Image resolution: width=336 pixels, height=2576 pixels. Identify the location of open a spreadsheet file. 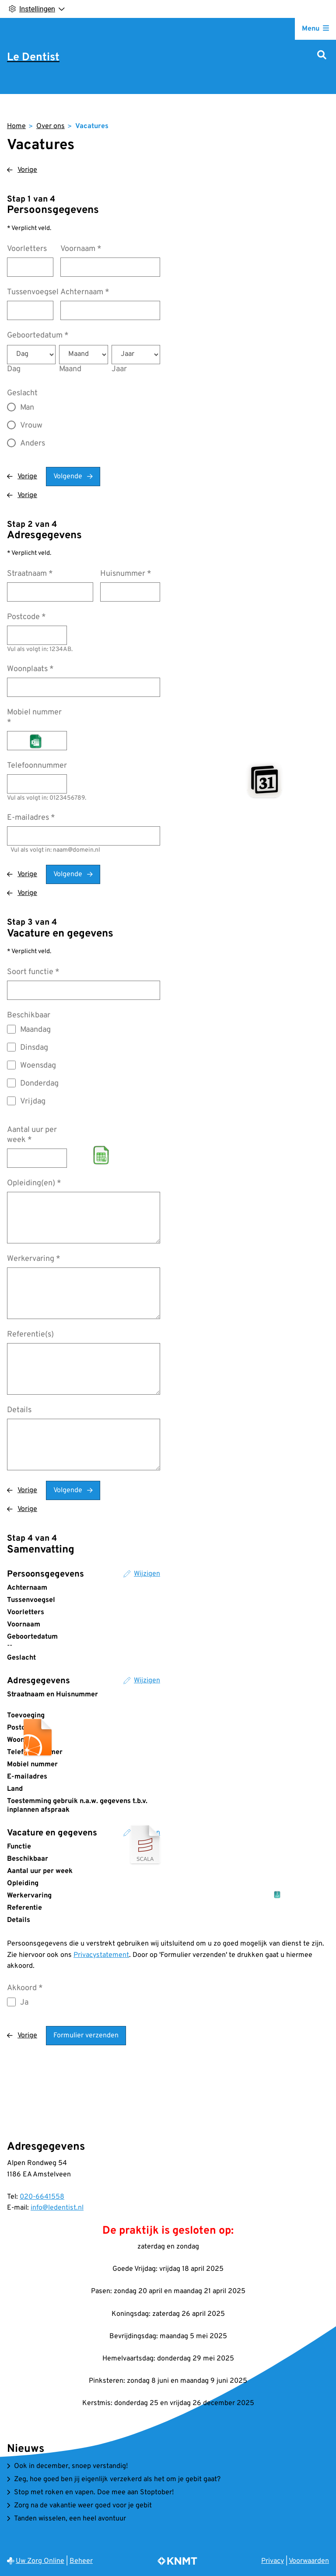
(101, 1155).